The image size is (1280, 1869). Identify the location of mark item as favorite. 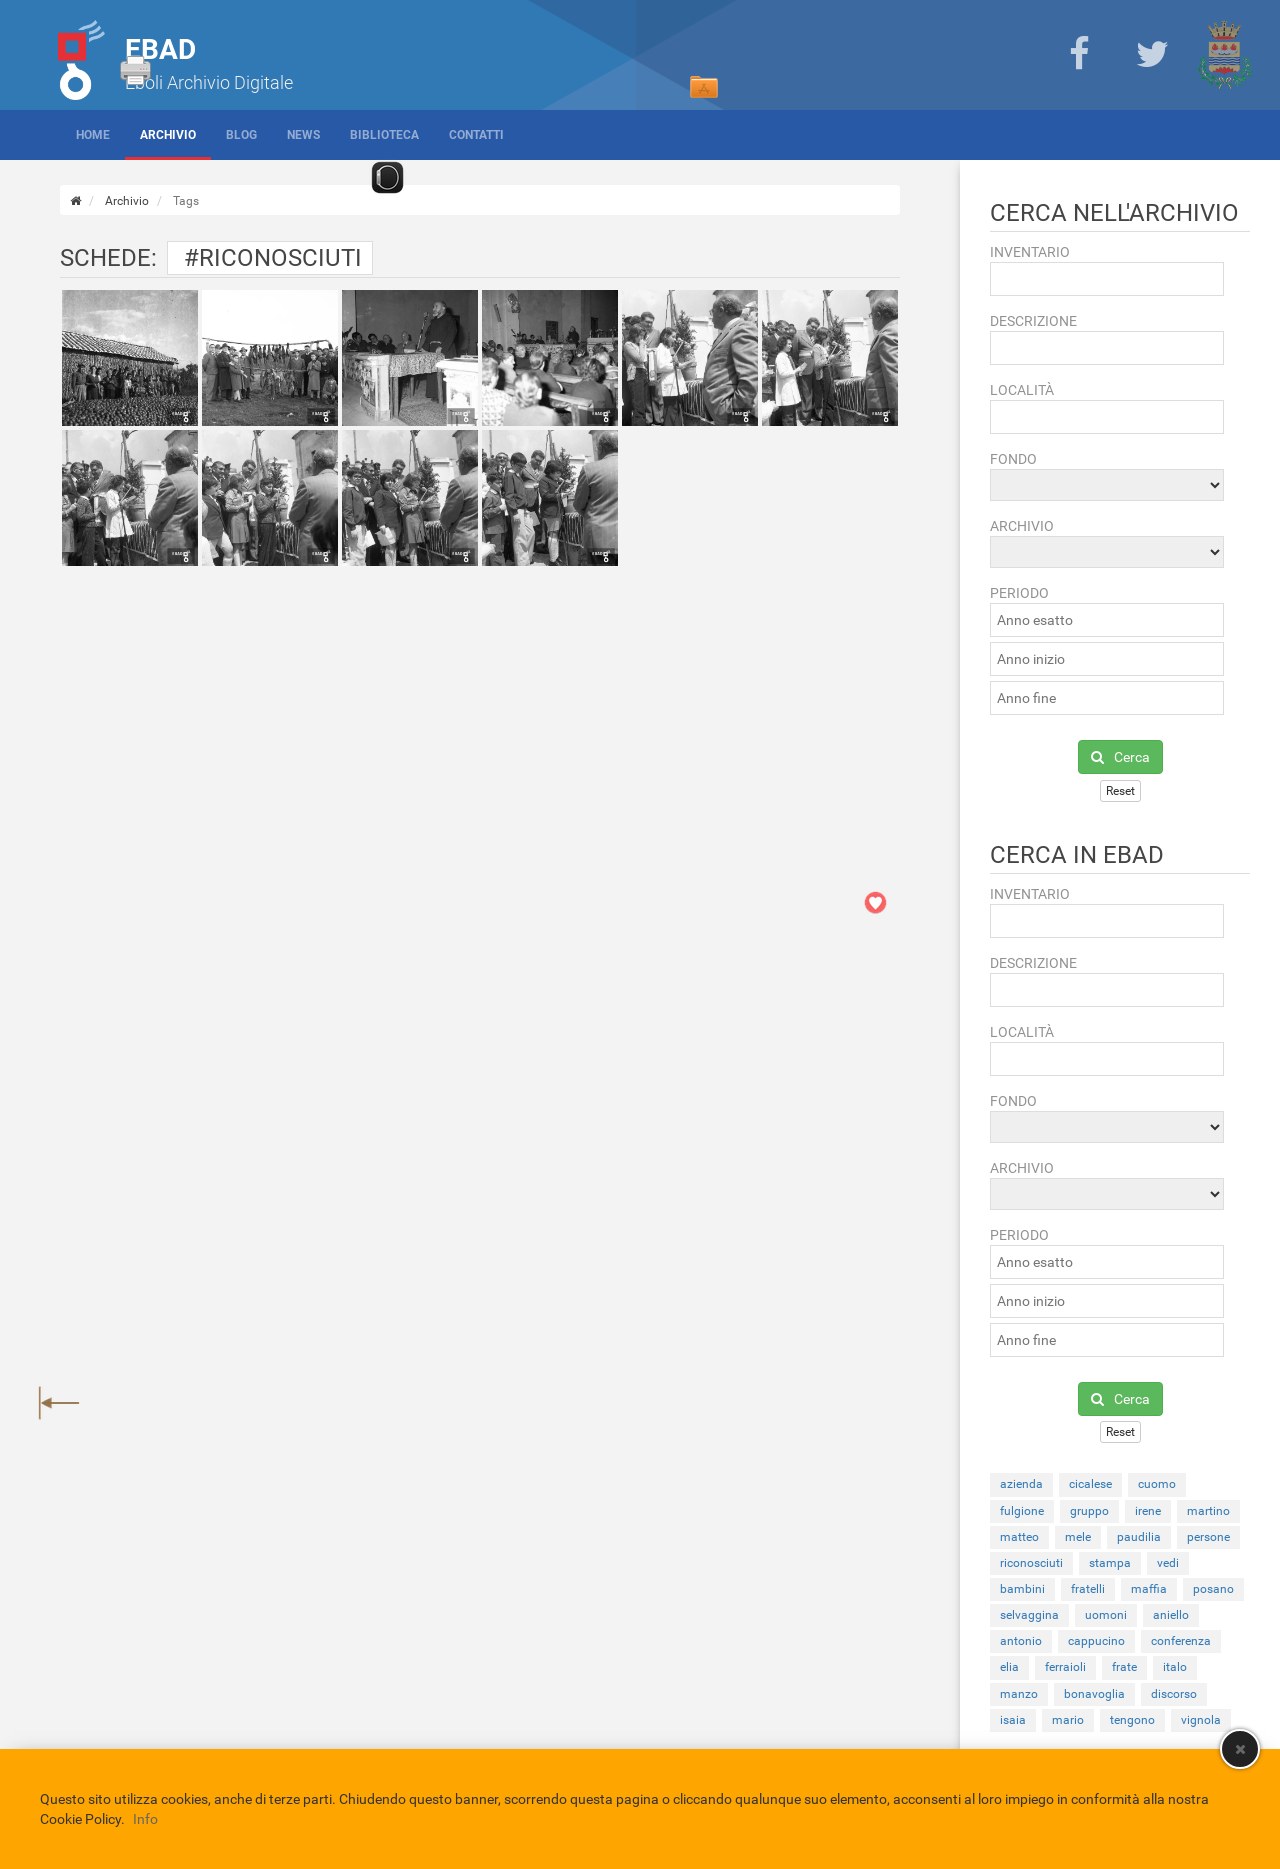
(875, 902).